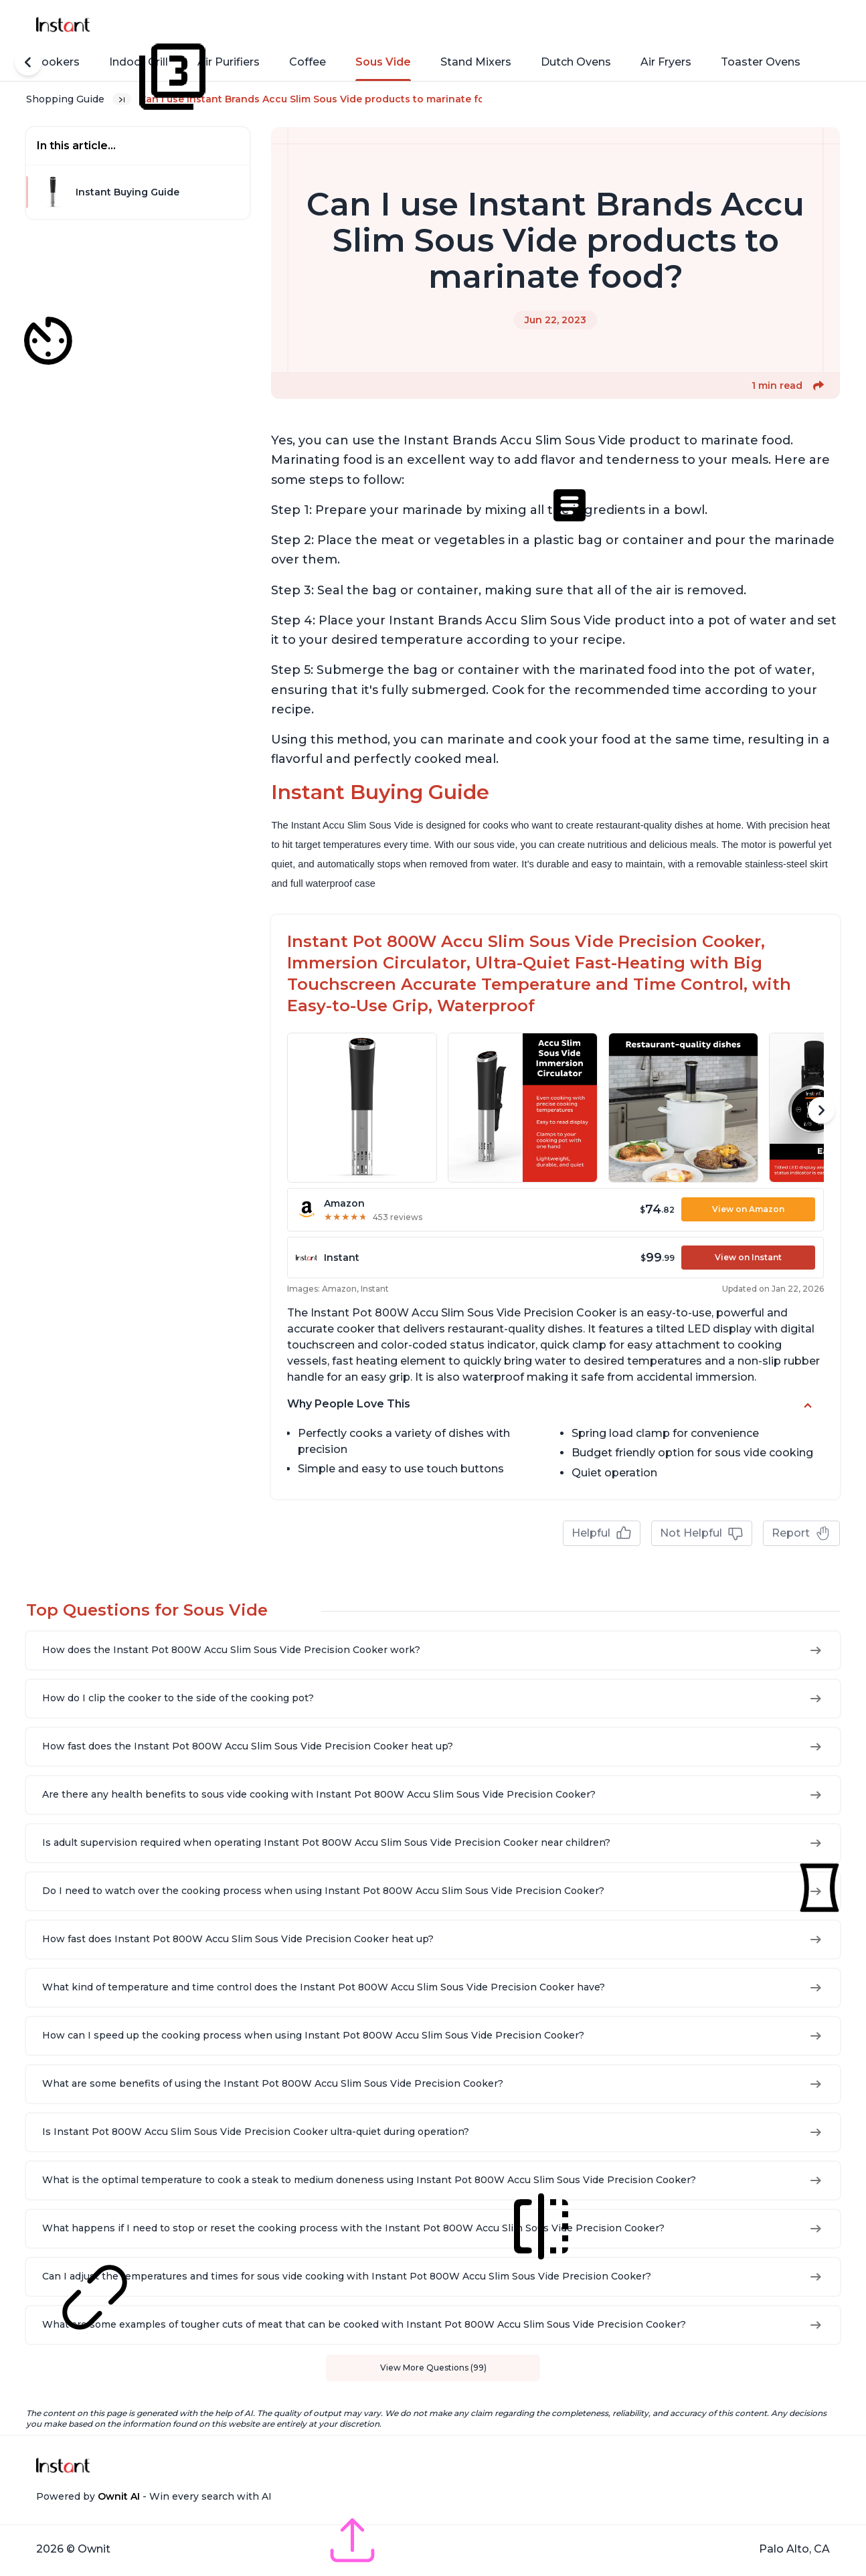 The image size is (866, 2576). What do you see at coordinates (819, 1887) in the screenshot?
I see `switch to vertical panorama mode` at bounding box center [819, 1887].